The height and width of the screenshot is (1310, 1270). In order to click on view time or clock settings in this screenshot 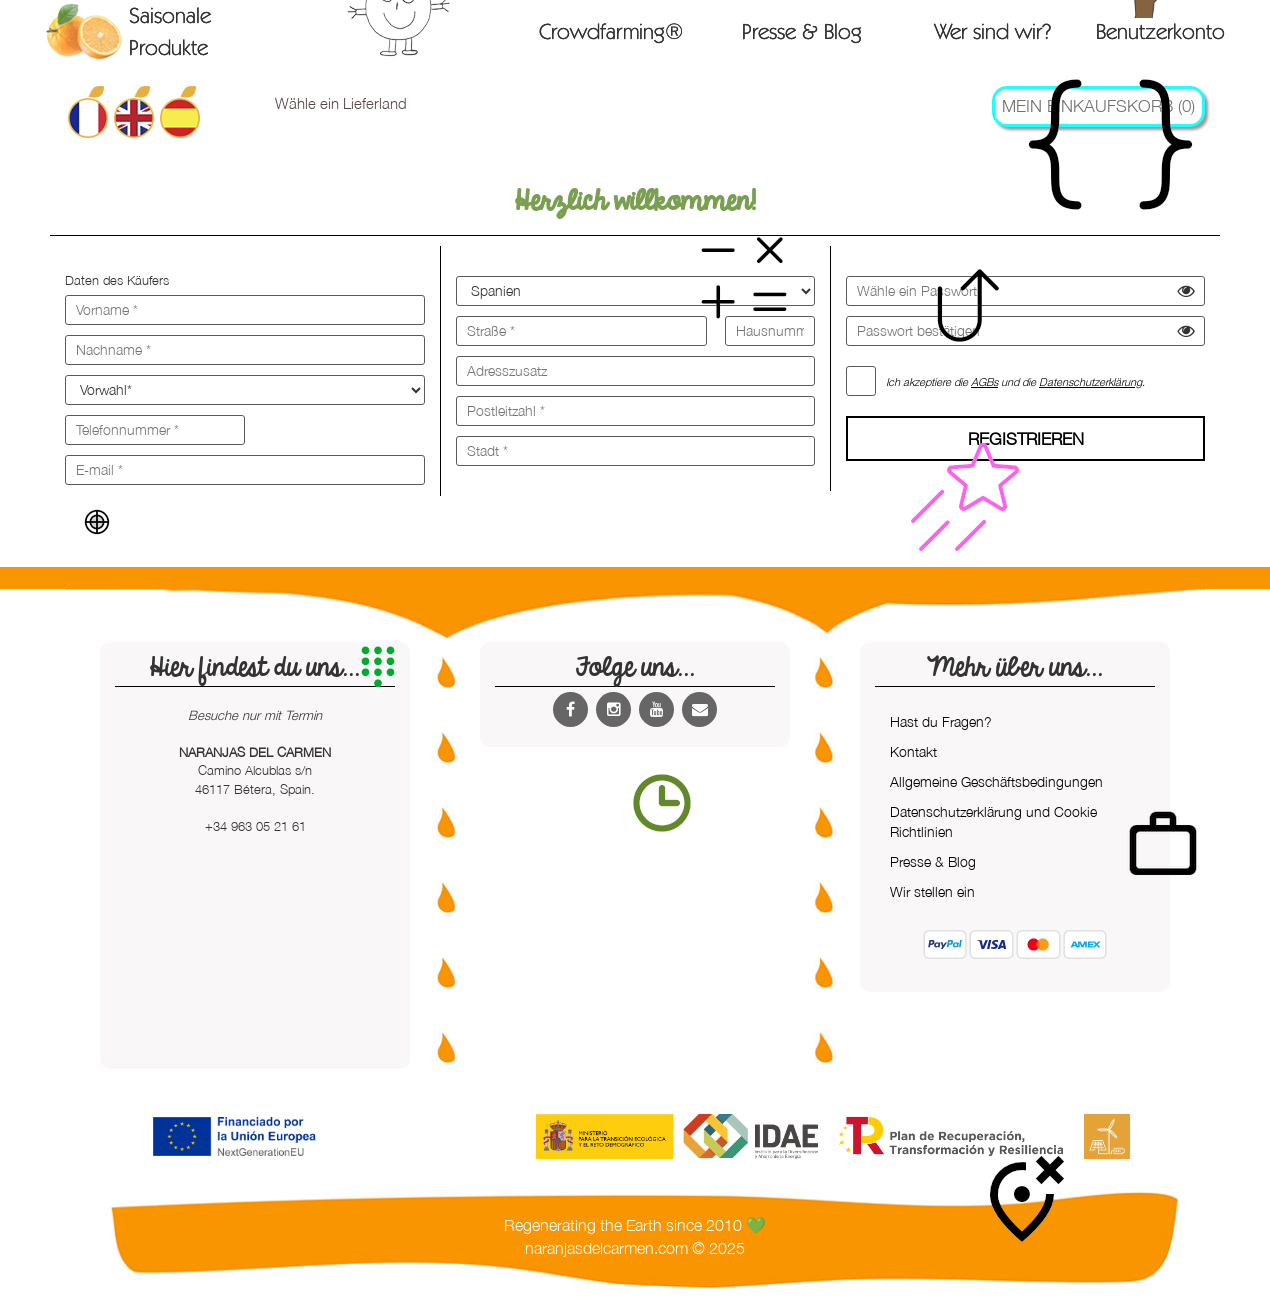, I will do `click(662, 803)`.